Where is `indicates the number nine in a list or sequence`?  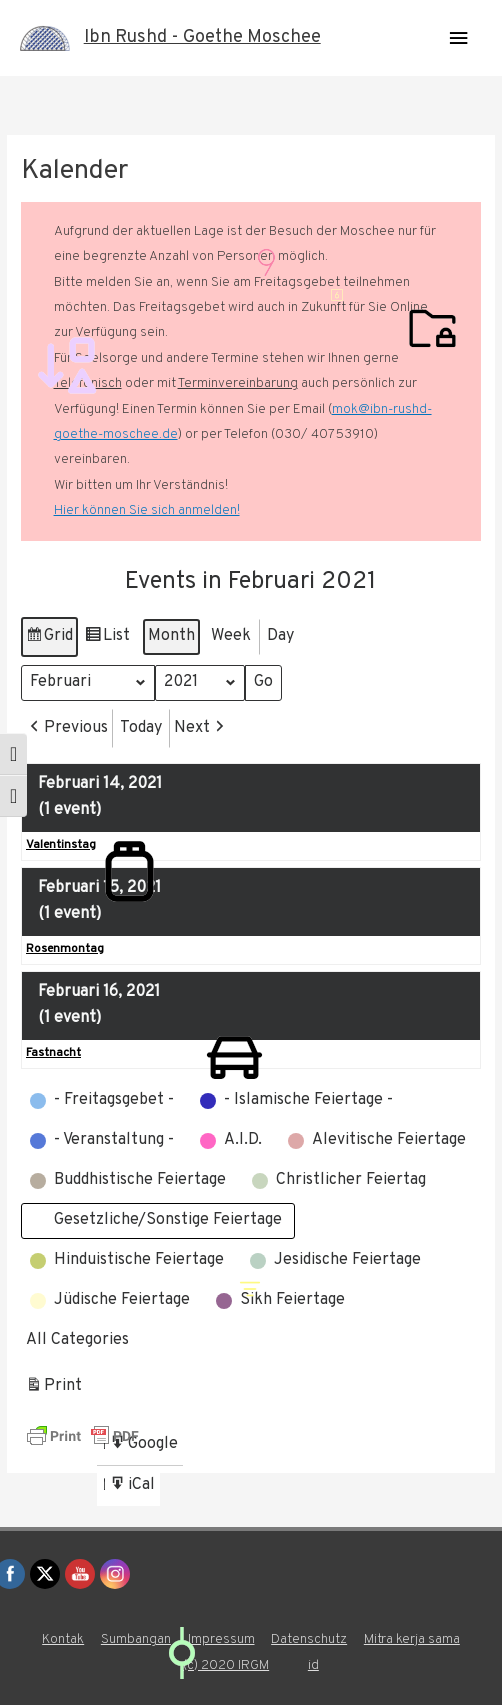 indicates the number nine in a list or sequence is located at coordinates (266, 262).